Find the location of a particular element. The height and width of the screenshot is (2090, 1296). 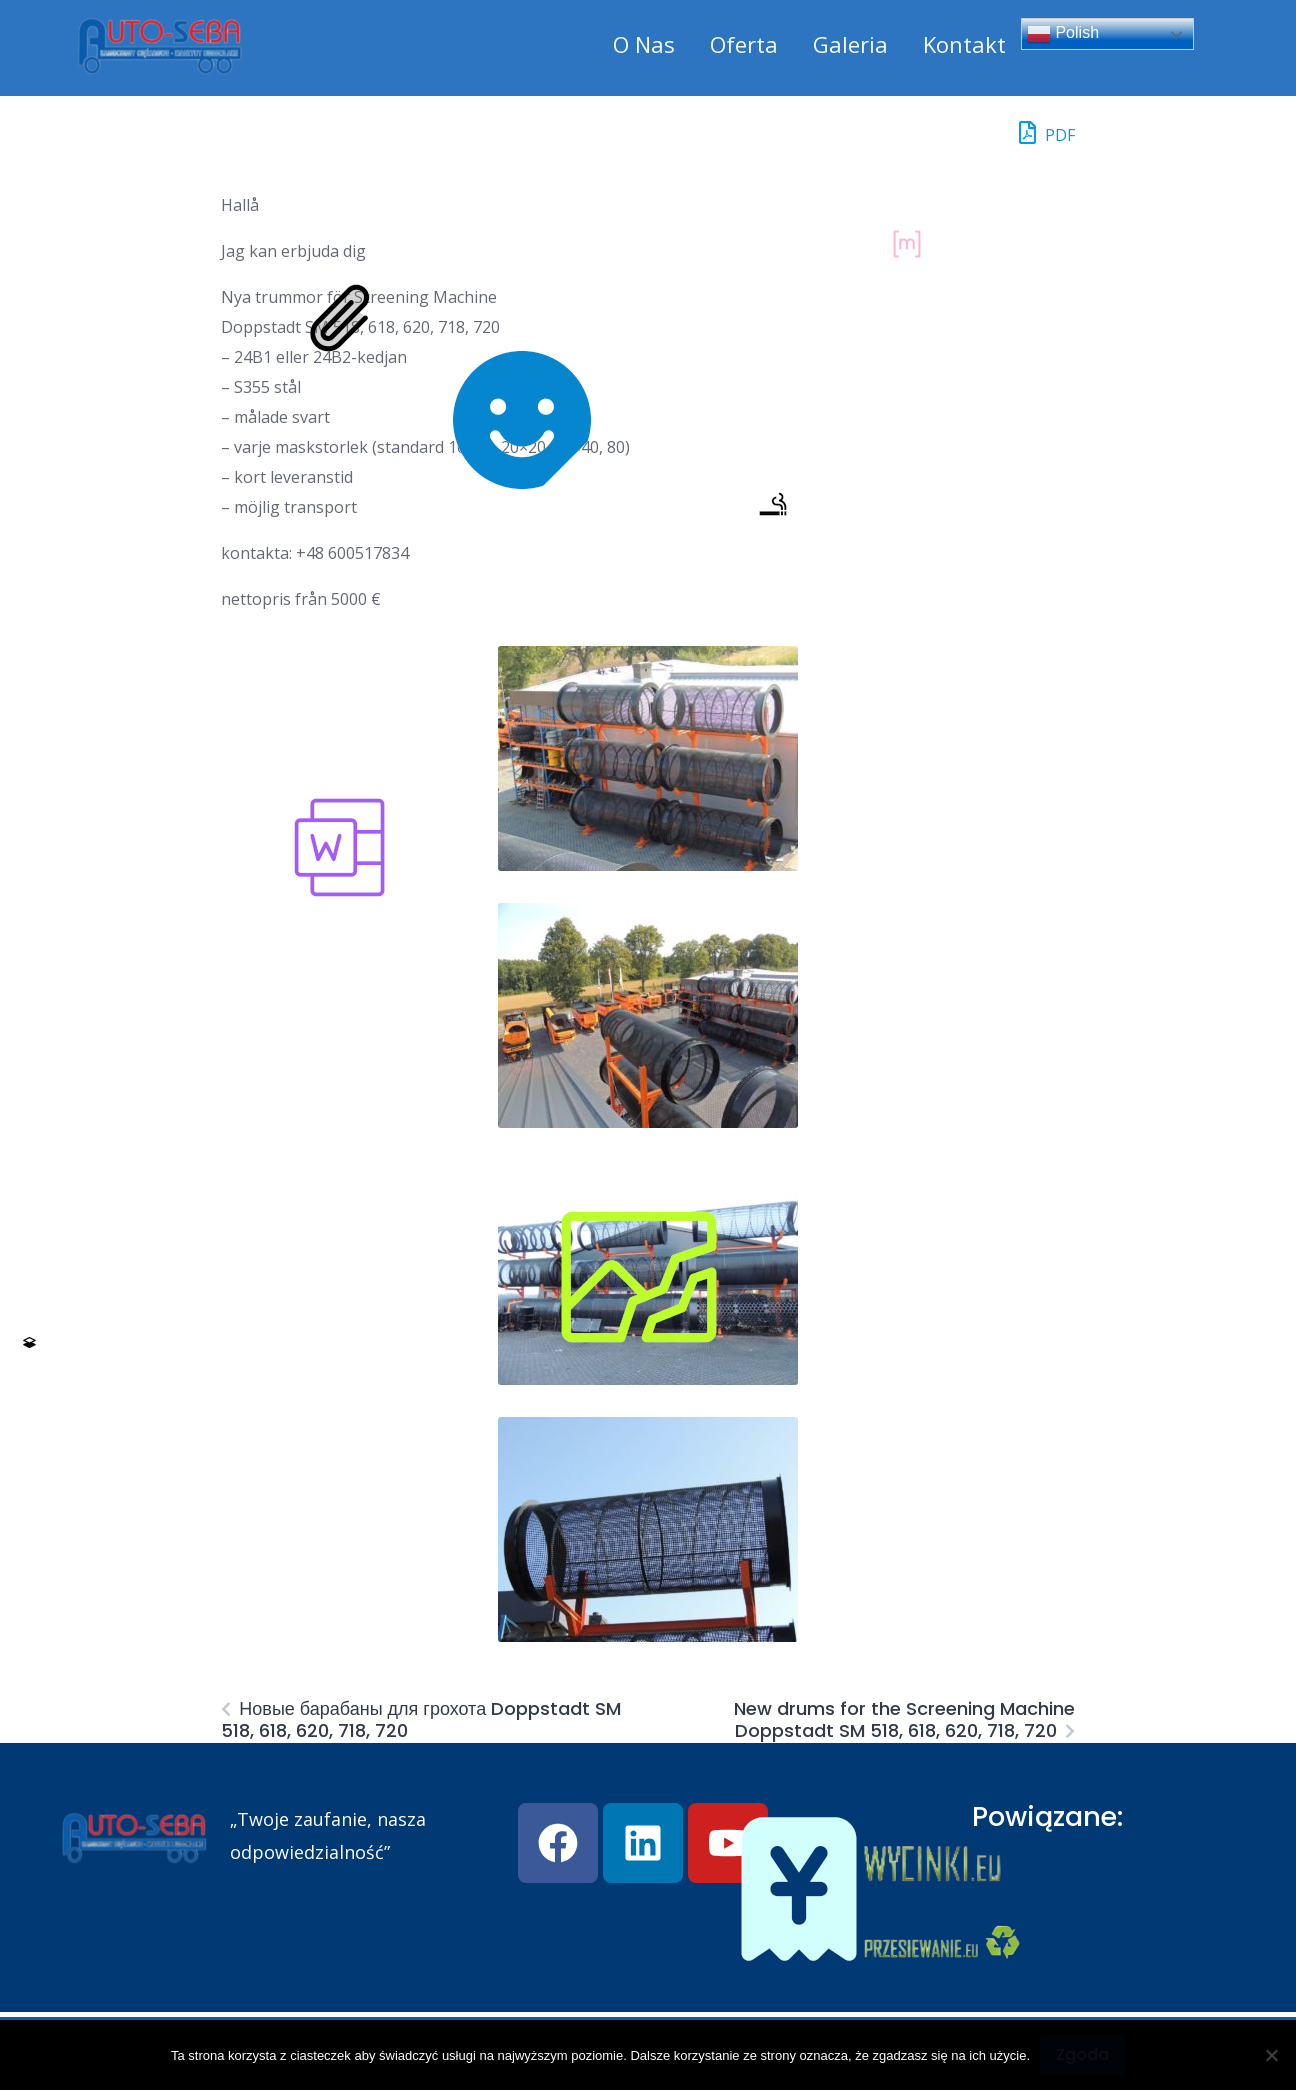

attach a file to your message is located at coordinates (341, 318).